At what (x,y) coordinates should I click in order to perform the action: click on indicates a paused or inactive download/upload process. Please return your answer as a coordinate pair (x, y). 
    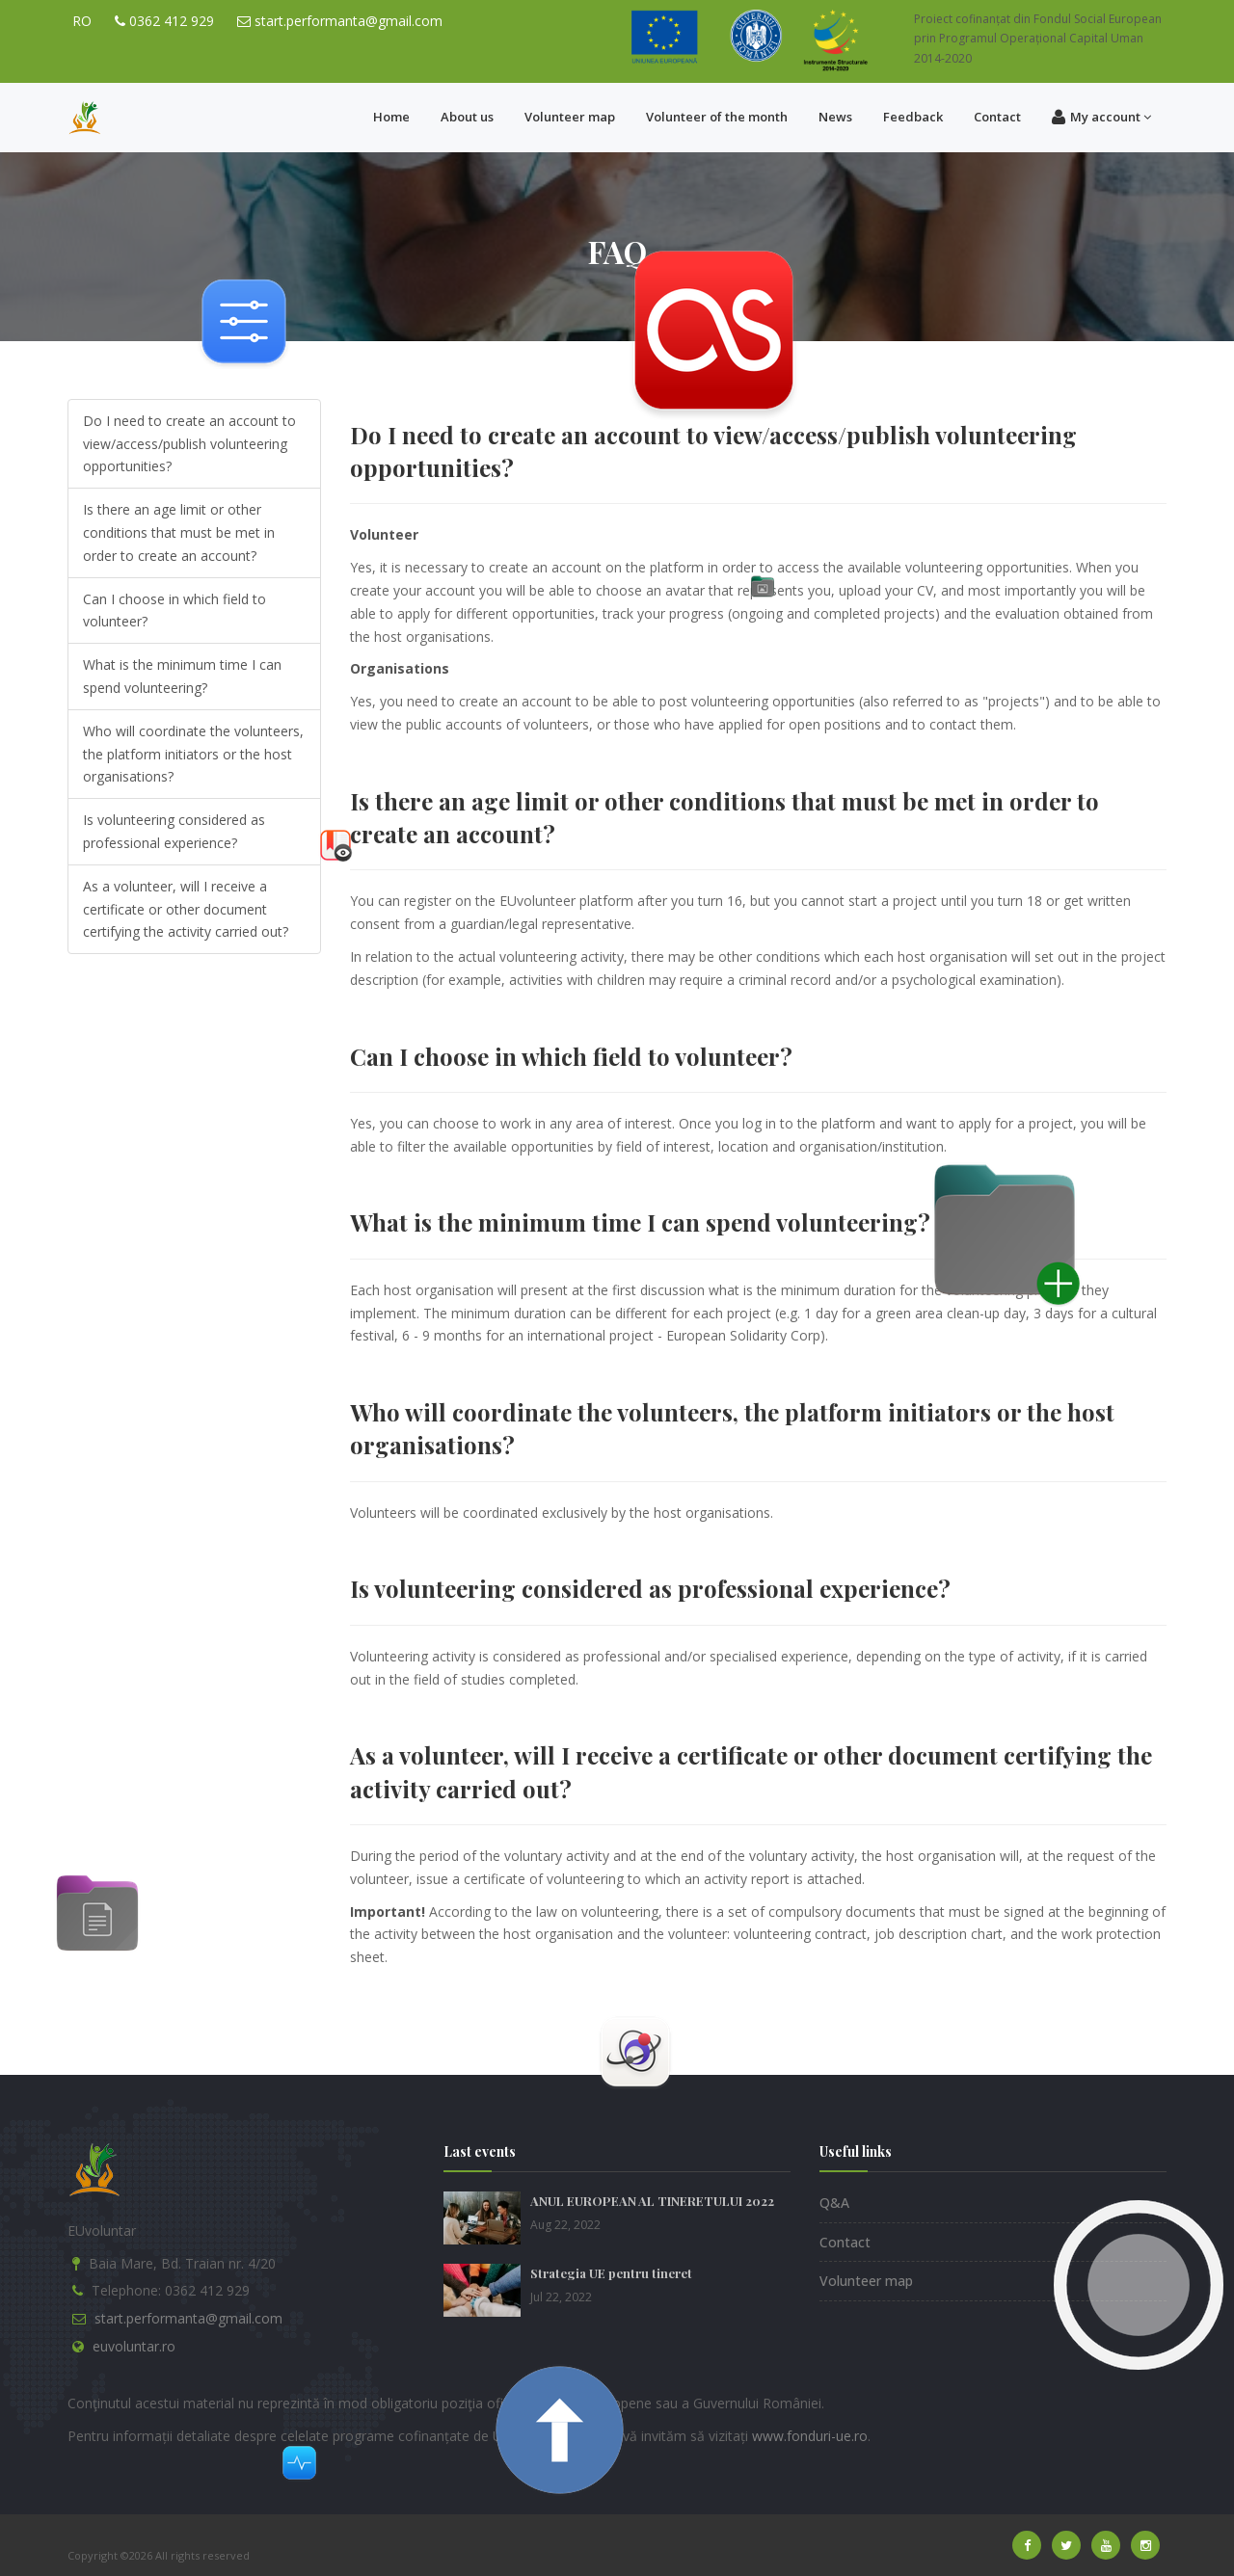
    Looking at the image, I should click on (1139, 2285).